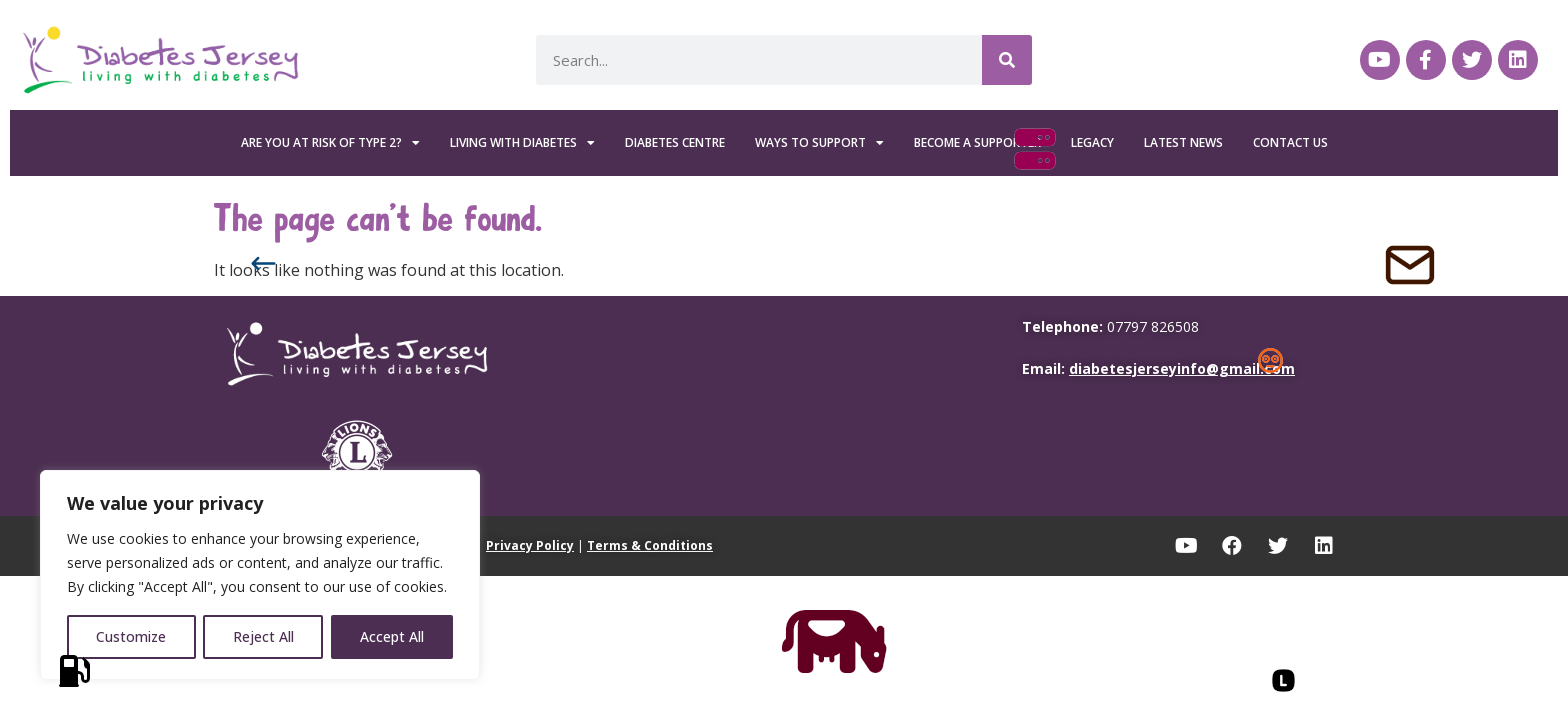  What do you see at coordinates (74, 671) in the screenshot?
I see `find nearby gas stations` at bounding box center [74, 671].